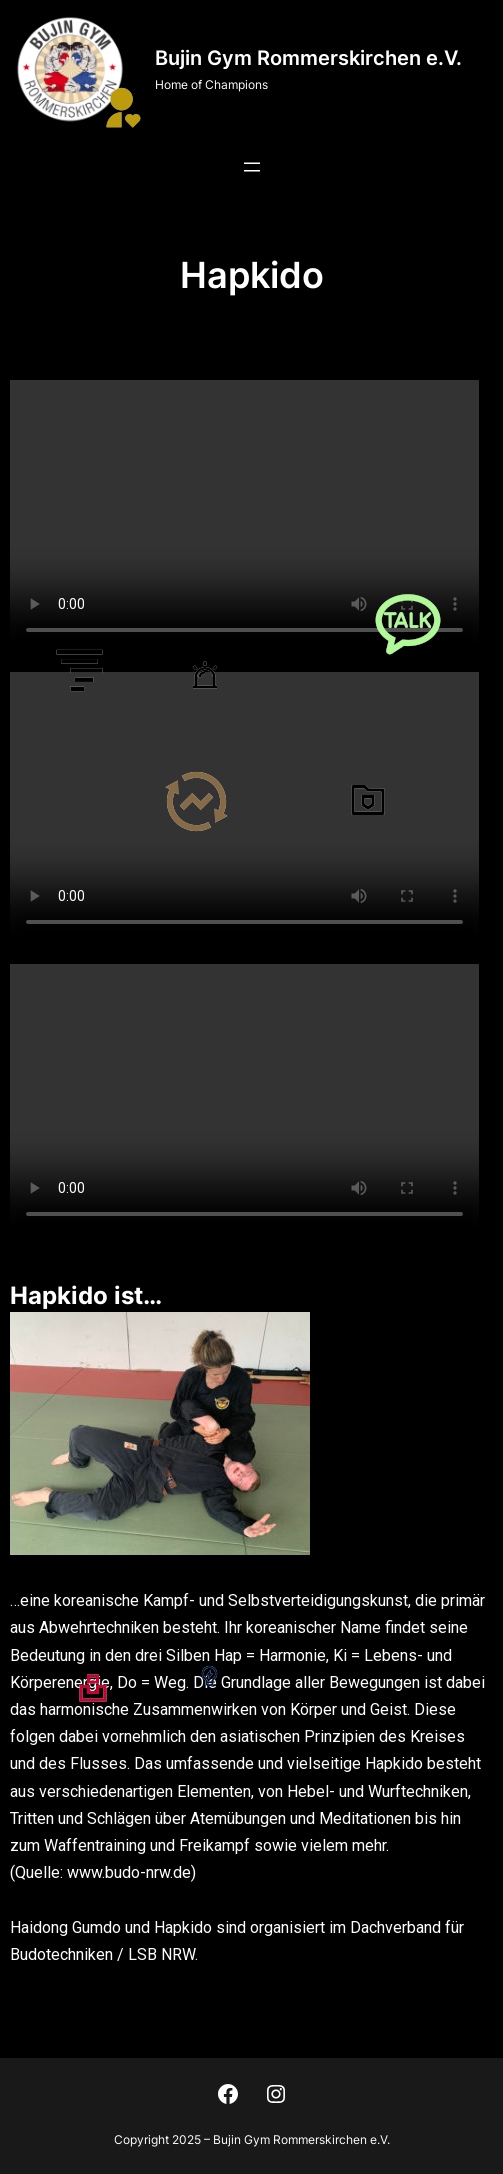 The image size is (503, 2174). What do you see at coordinates (368, 800) in the screenshot?
I see `access protected or secure files` at bounding box center [368, 800].